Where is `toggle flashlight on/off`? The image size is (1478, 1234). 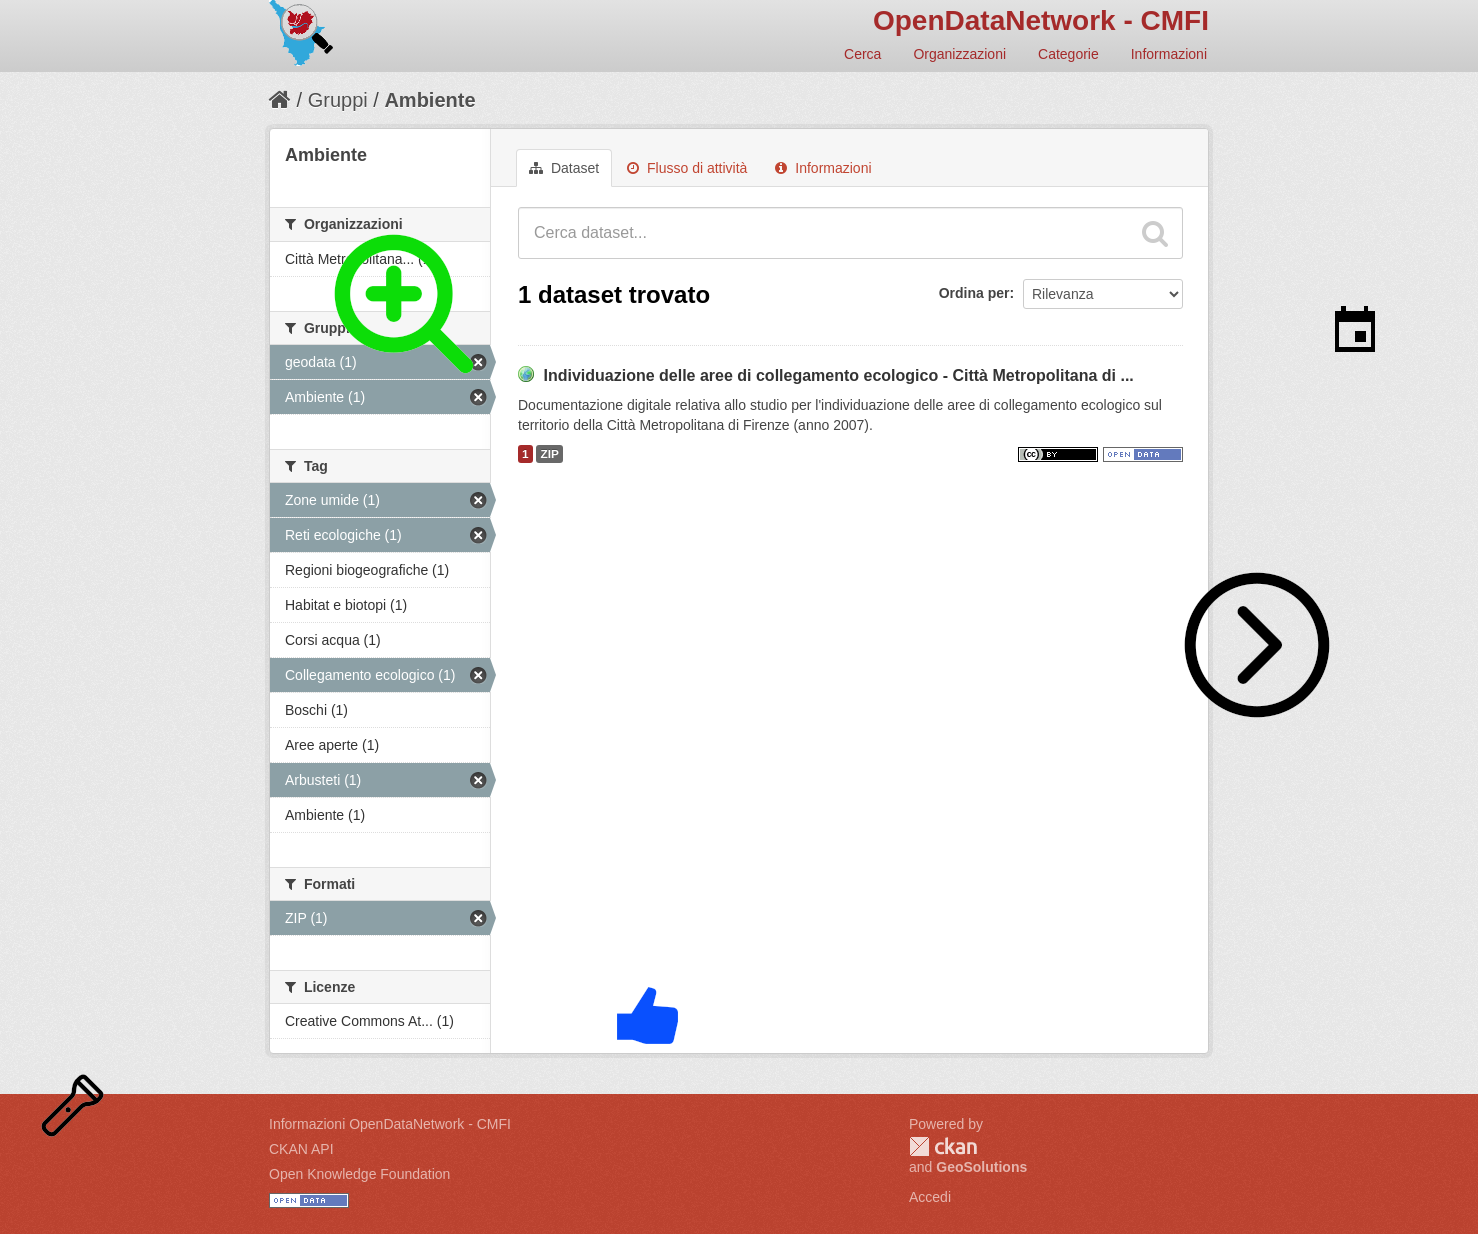
toggle flashlight on/off is located at coordinates (72, 1105).